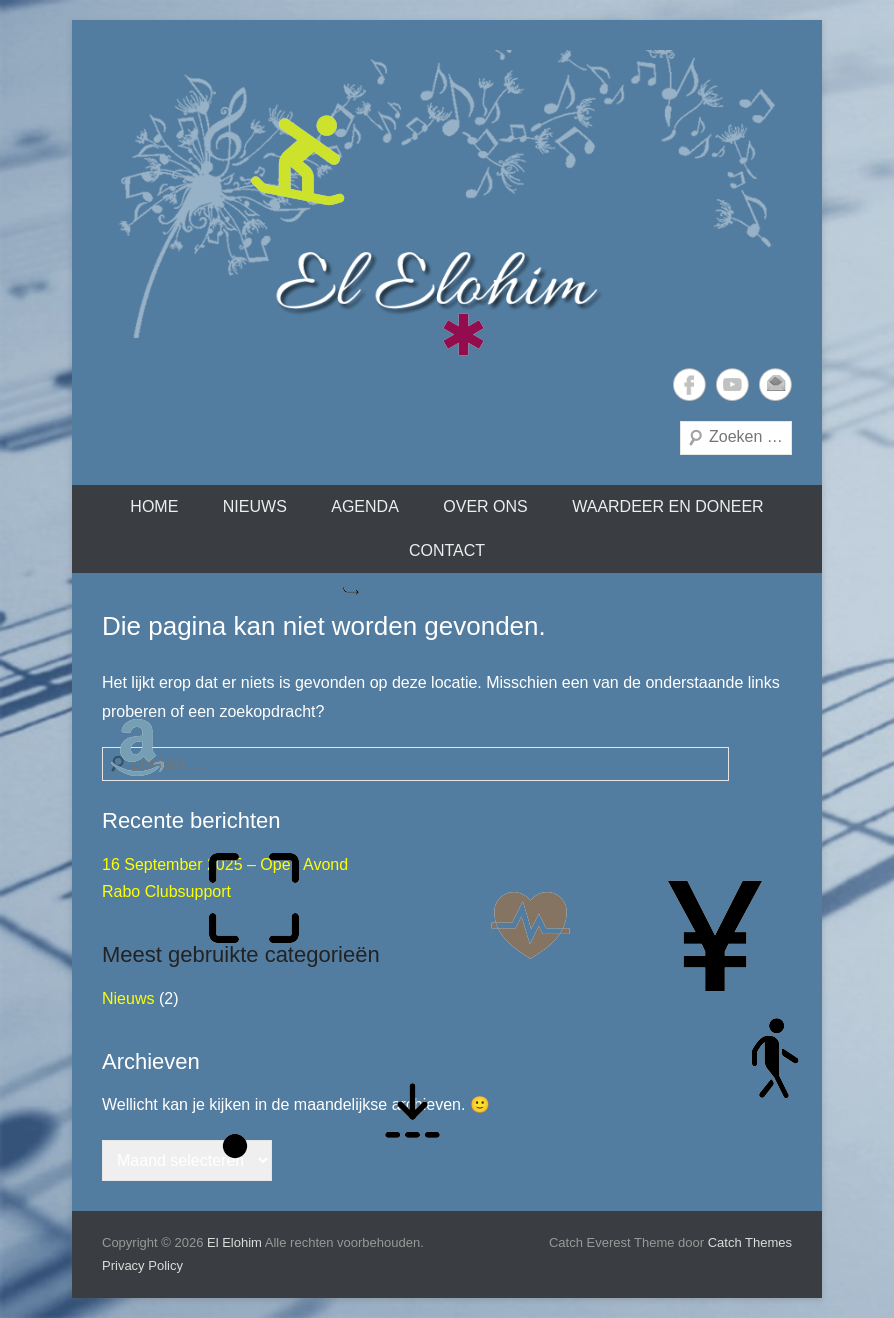 The height and width of the screenshot is (1318, 894). Describe the element at coordinates (530, 925) in the screenshot. I see `track your fitness and health metrics` at that location.